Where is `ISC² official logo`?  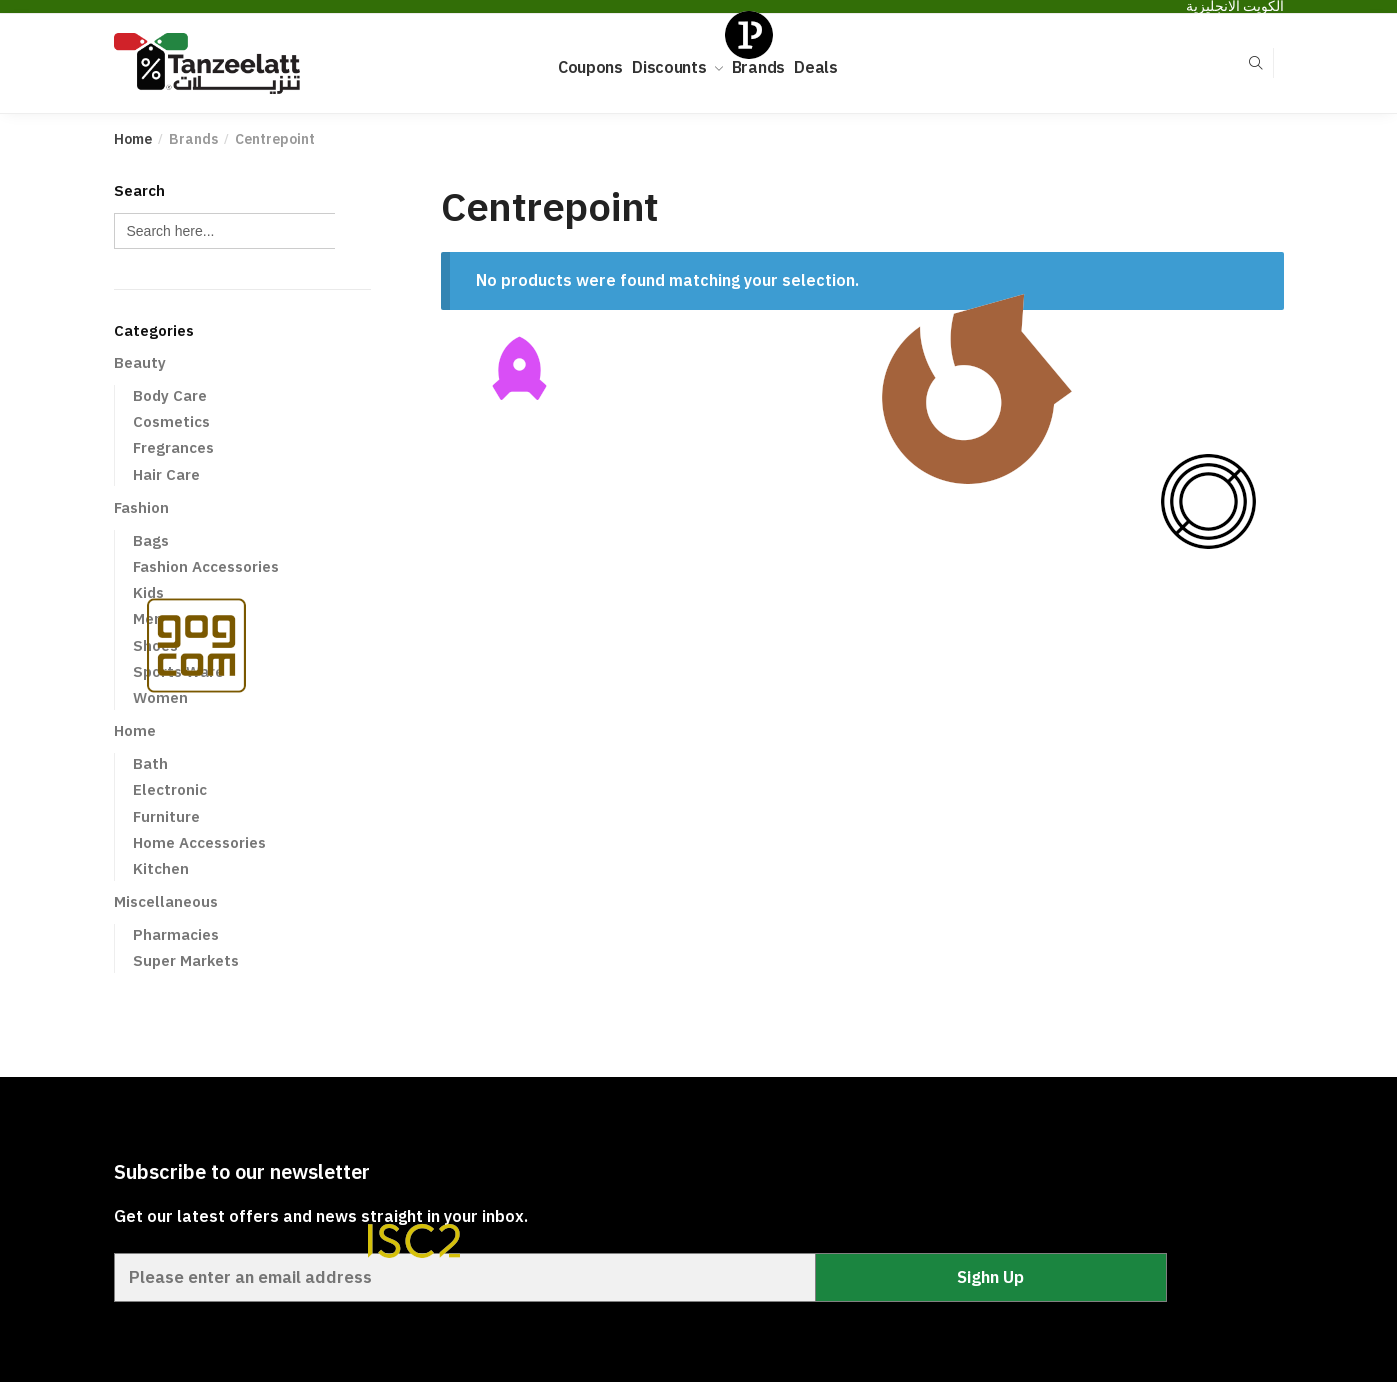 ISC² official logo is located at coordinates (414, 1241).